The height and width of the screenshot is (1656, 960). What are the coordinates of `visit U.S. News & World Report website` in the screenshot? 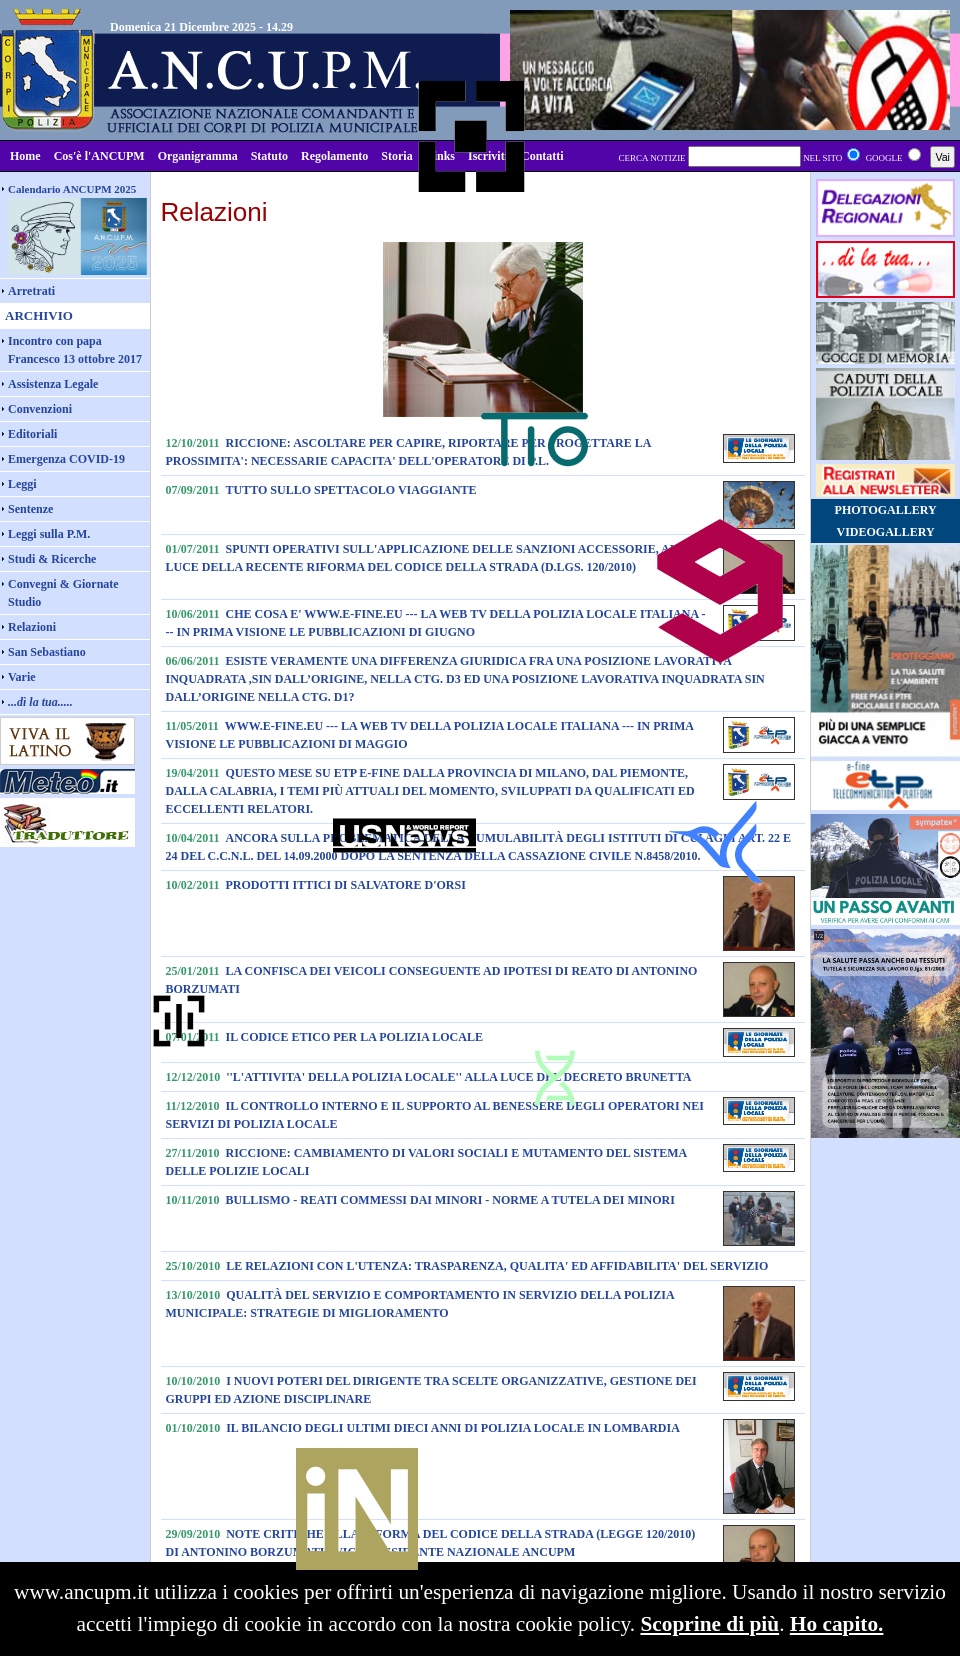 It's located at (404, 835).